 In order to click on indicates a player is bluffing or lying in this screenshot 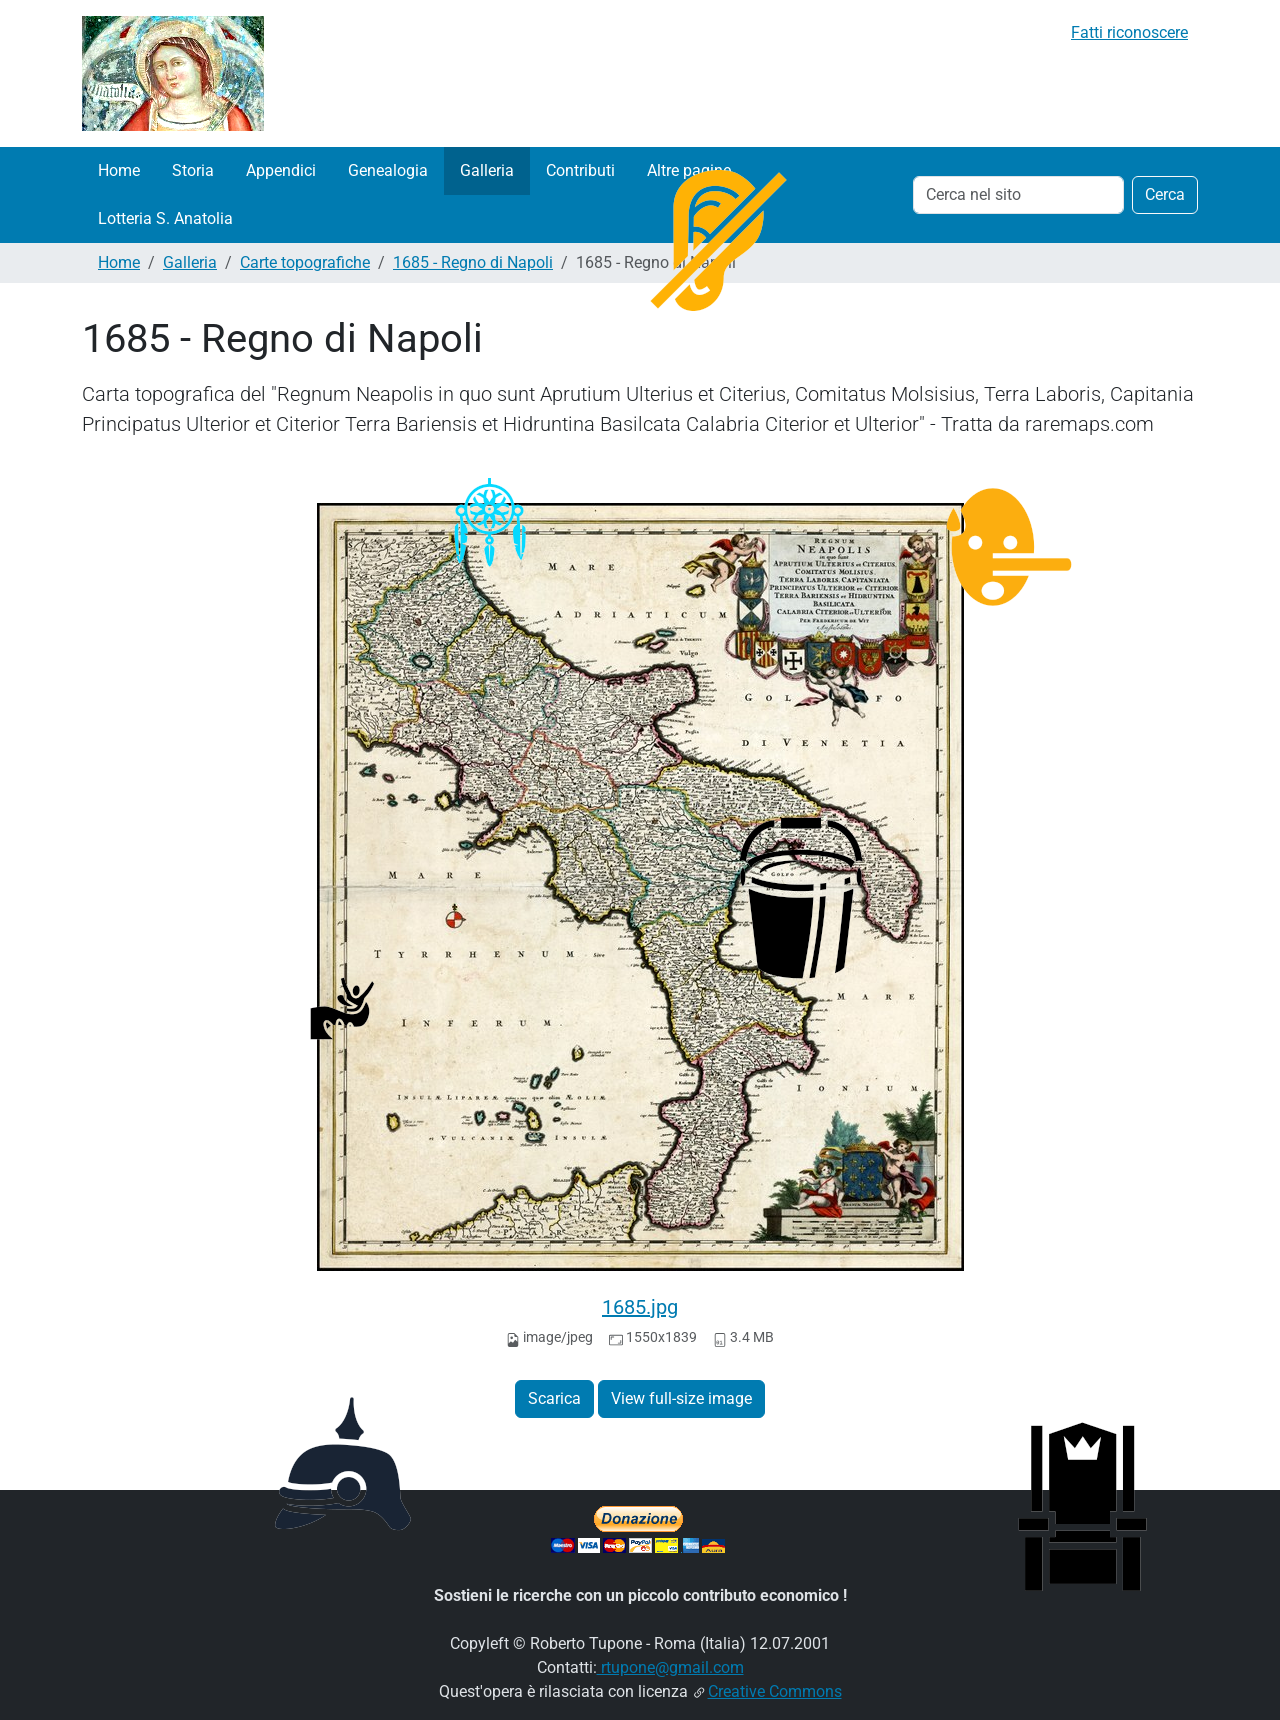, I will do `click(1009, 547)`.